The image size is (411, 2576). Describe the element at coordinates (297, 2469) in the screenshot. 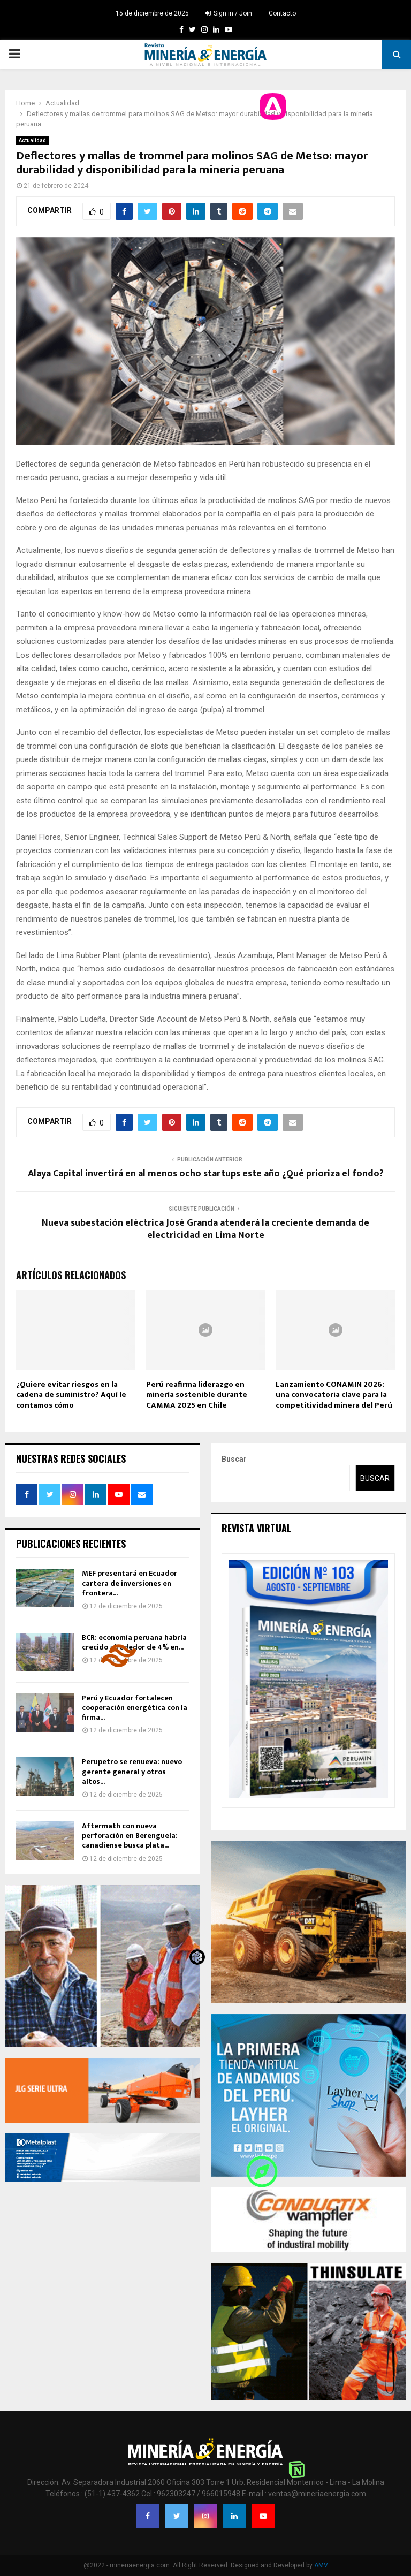

I see `open Notion app` at that location.